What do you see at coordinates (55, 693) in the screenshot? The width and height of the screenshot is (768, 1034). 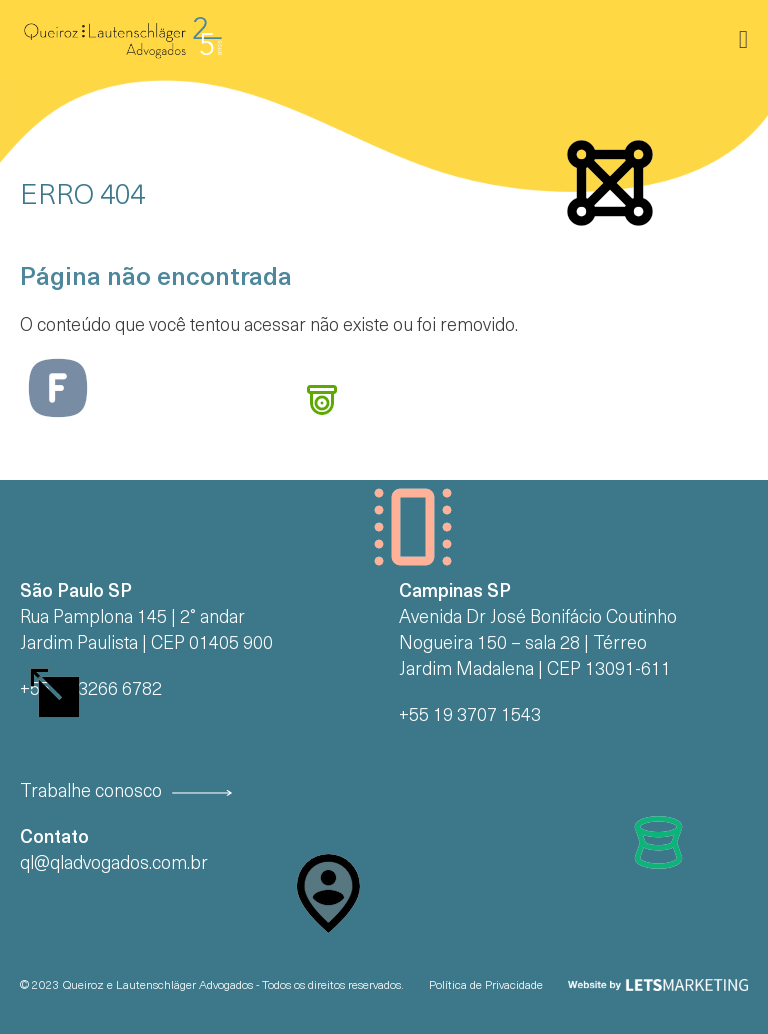 I see `navigate to previous screen or parent folder` at bounding box center [55, 693].